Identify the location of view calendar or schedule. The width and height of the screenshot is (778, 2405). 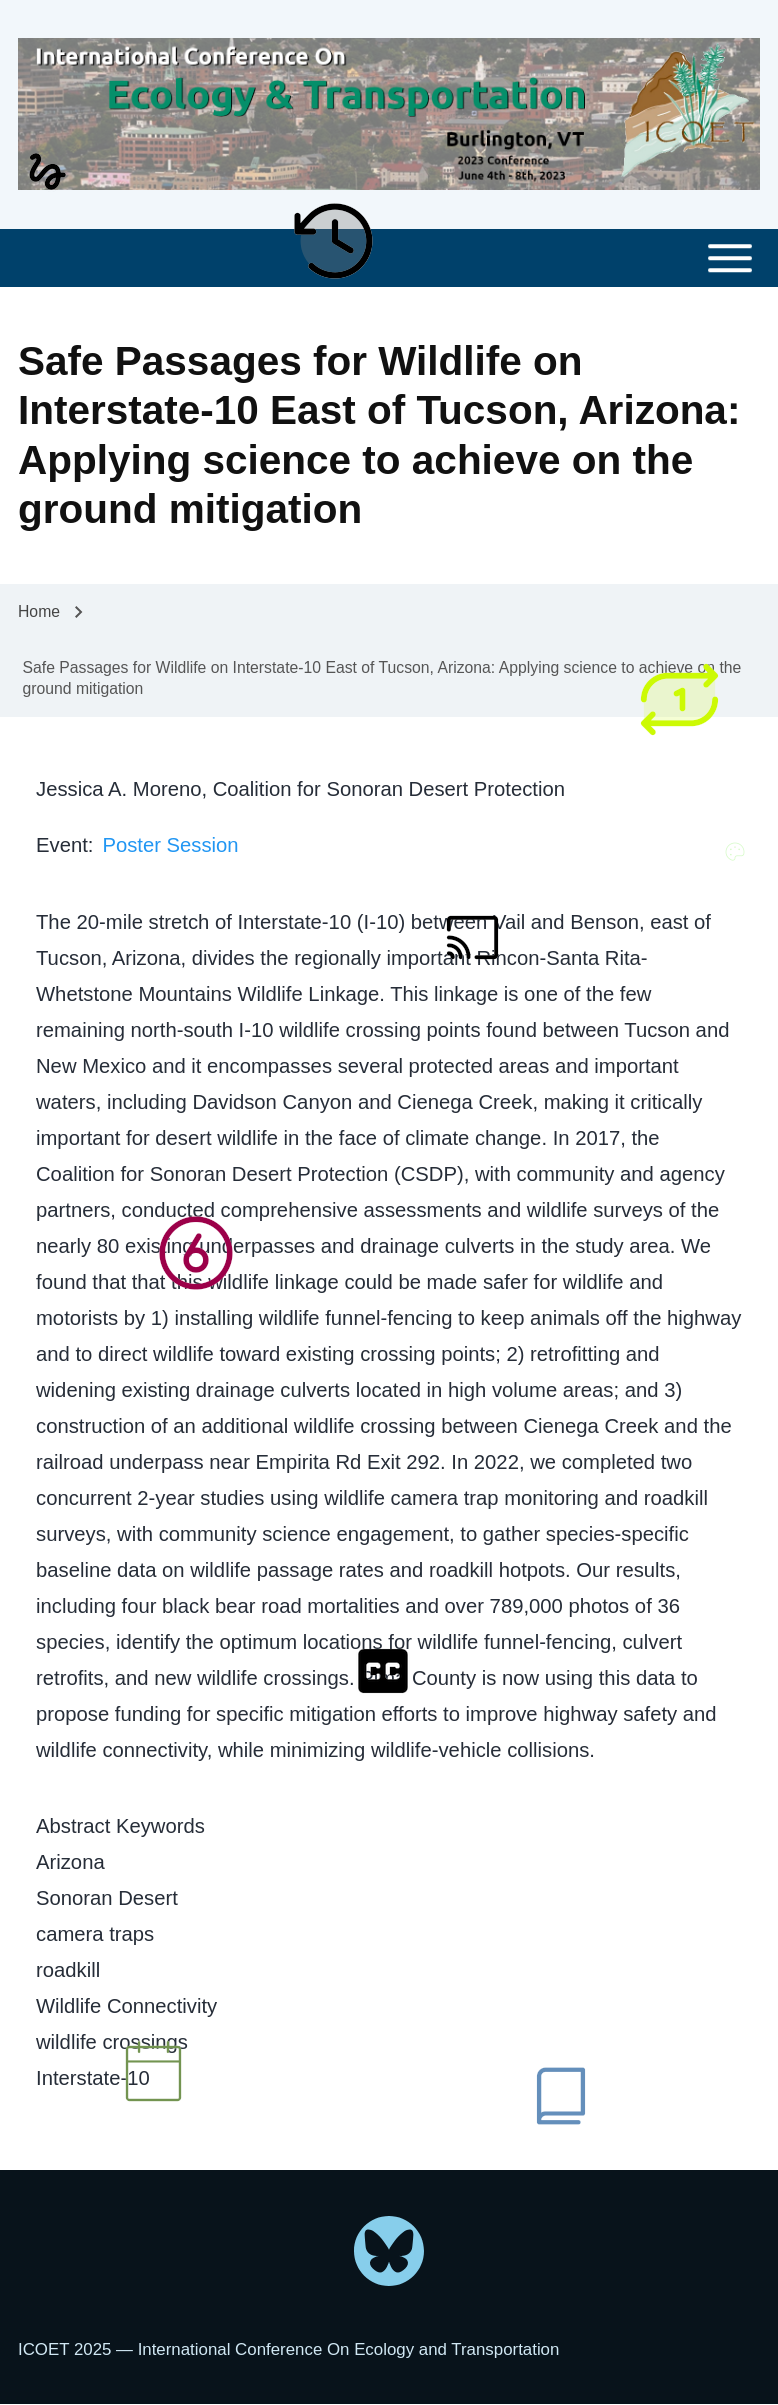
(153, 2073).